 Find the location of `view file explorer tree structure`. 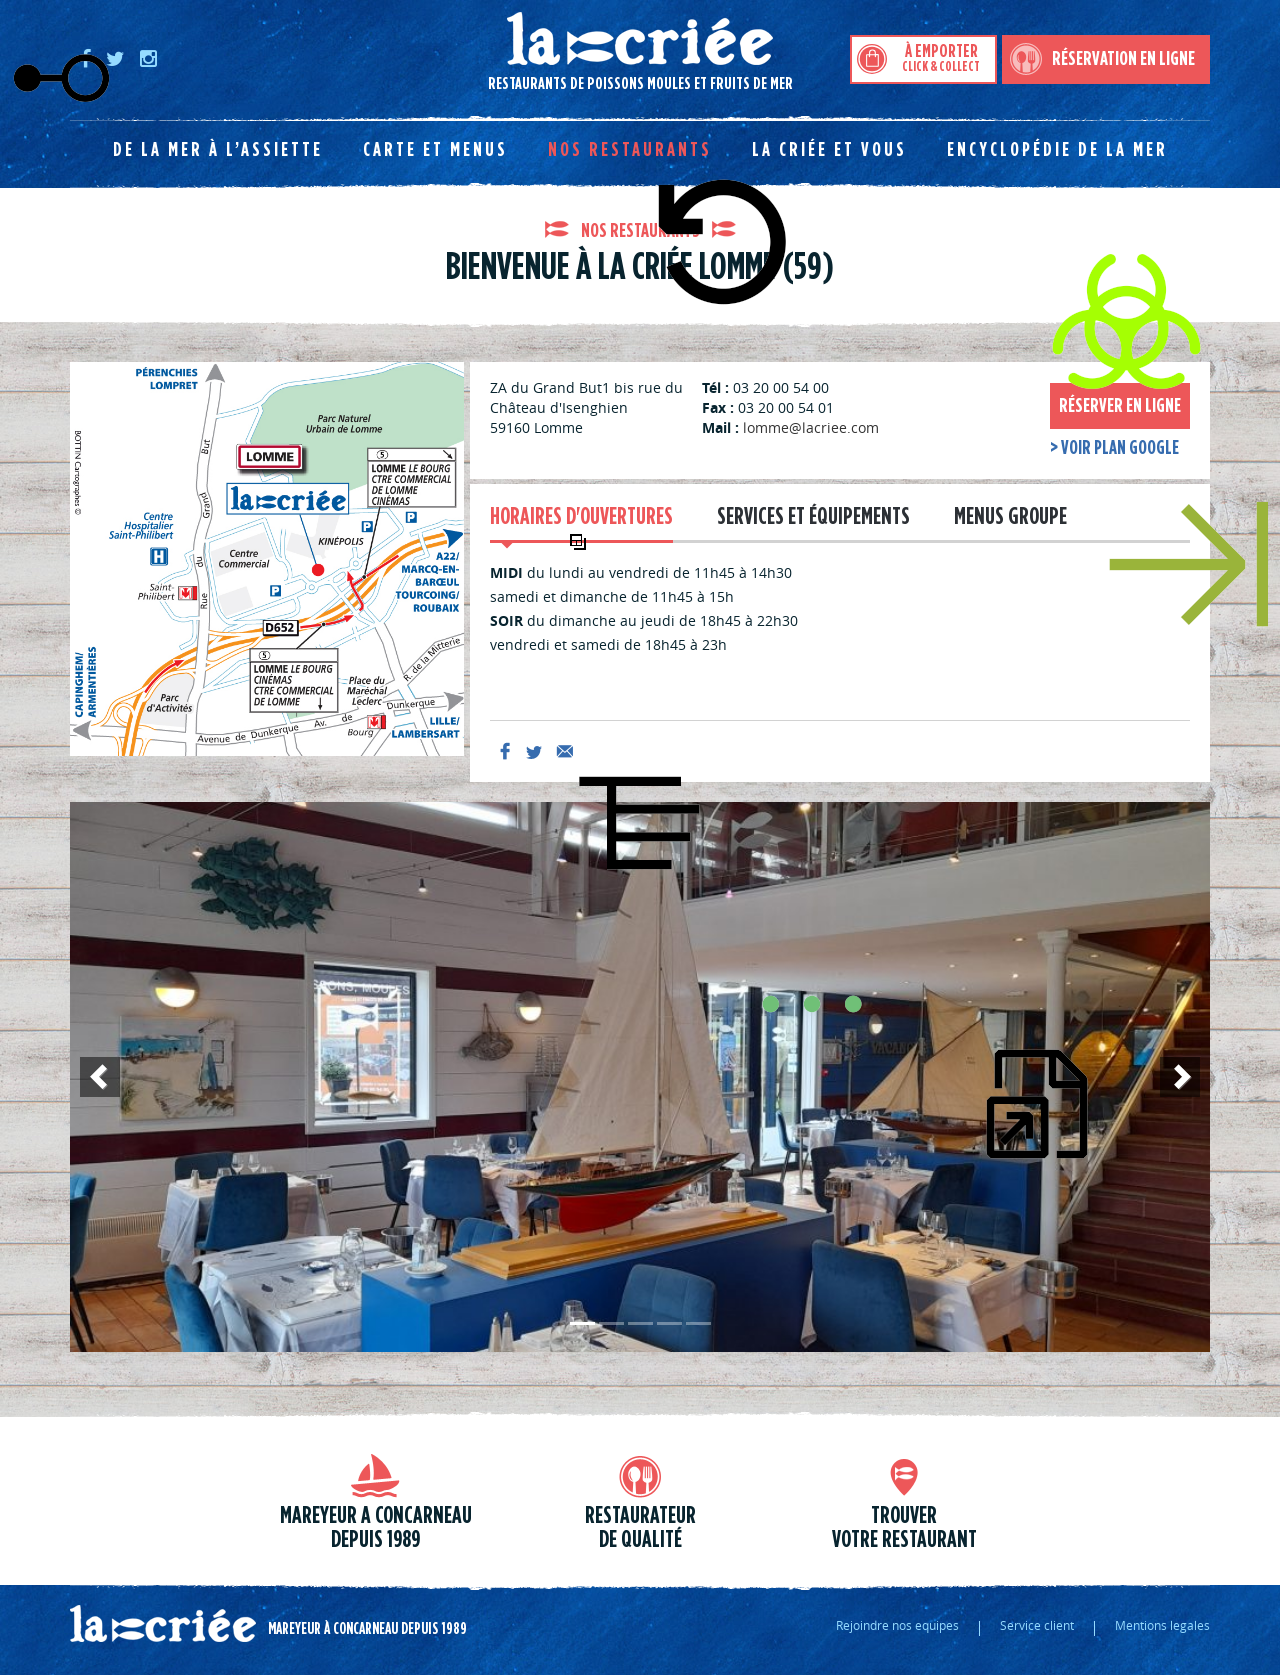

view file explorer tree structure is located at coordinates (644, 823).